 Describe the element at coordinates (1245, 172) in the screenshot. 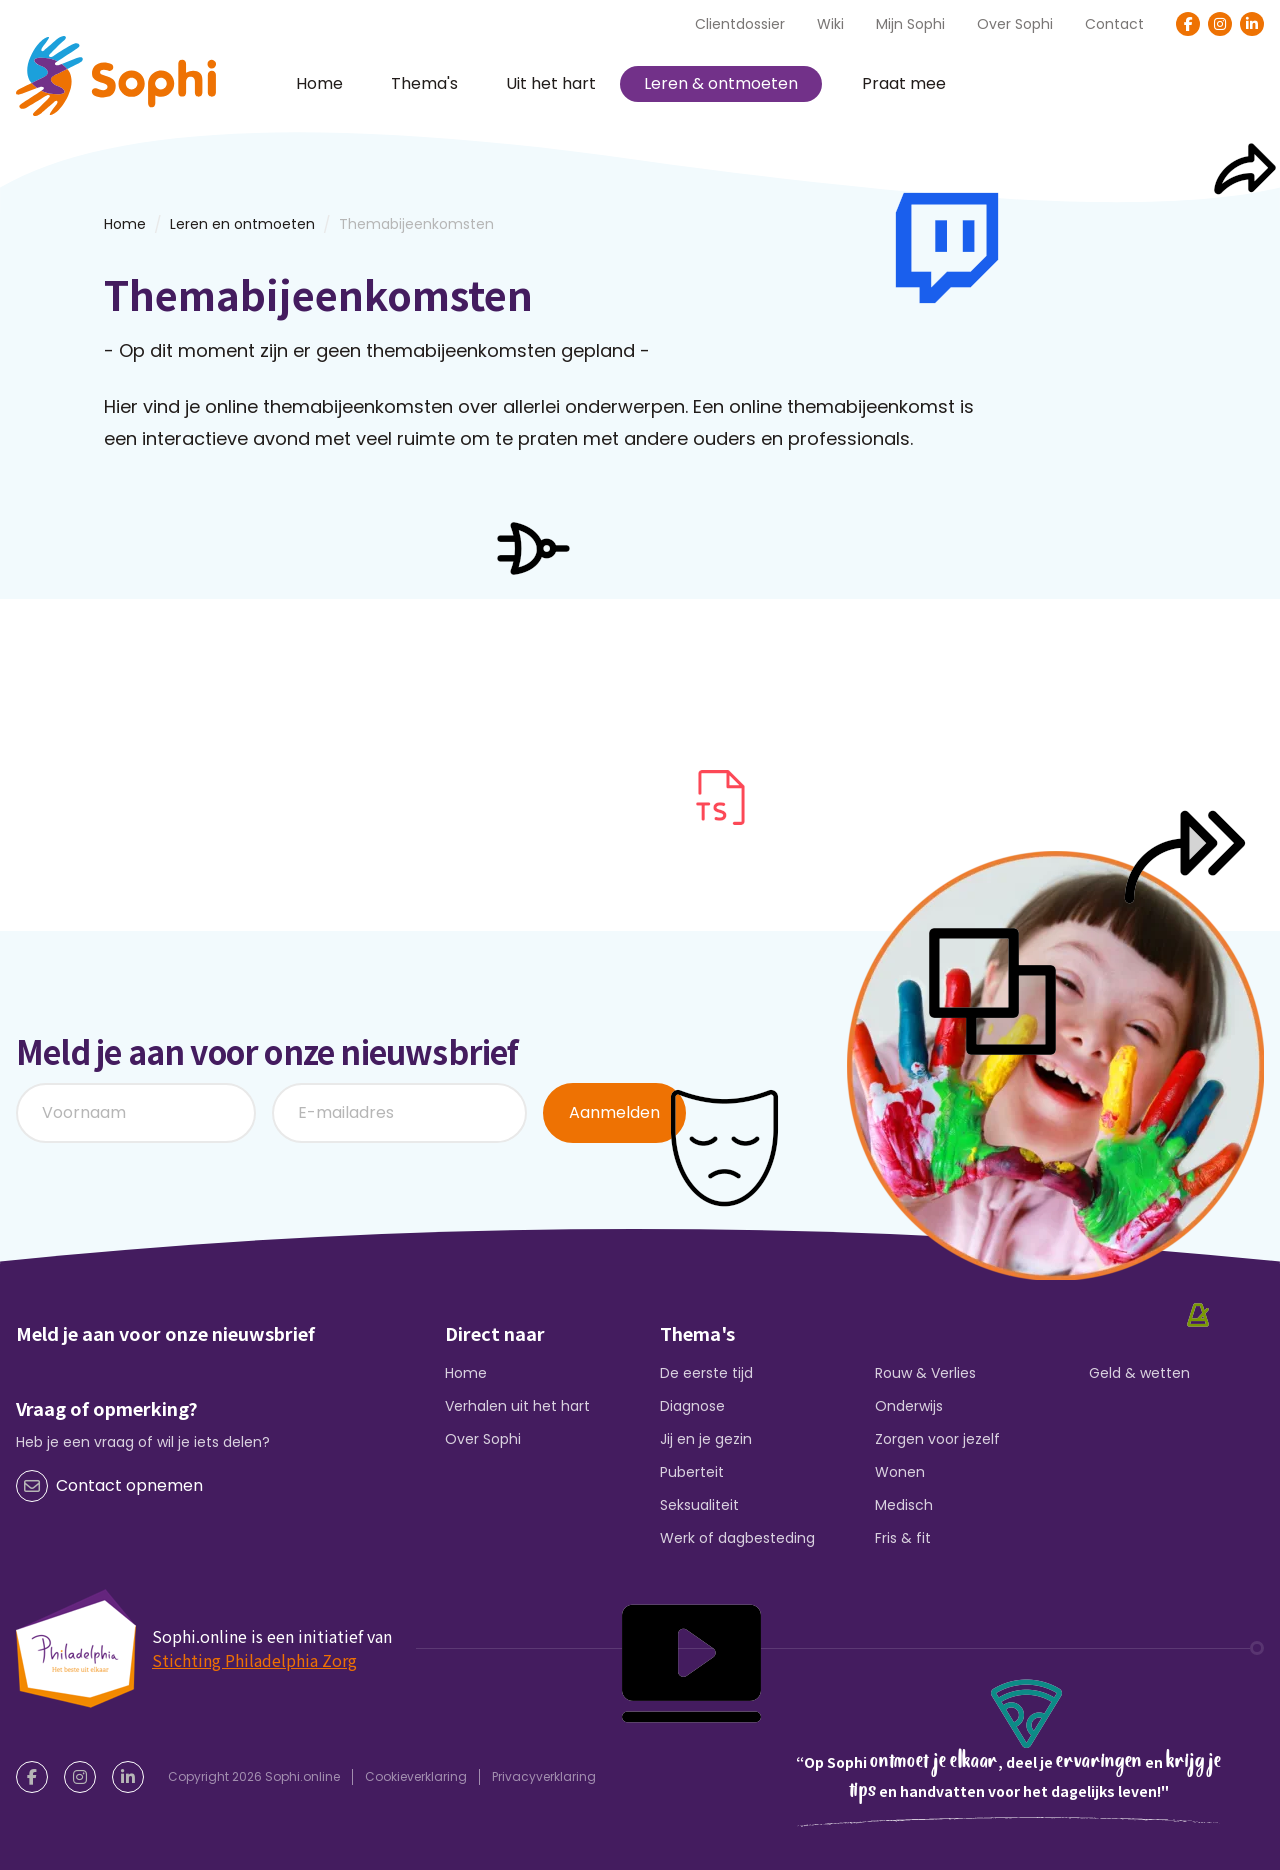

I see `share content with others` at that location.